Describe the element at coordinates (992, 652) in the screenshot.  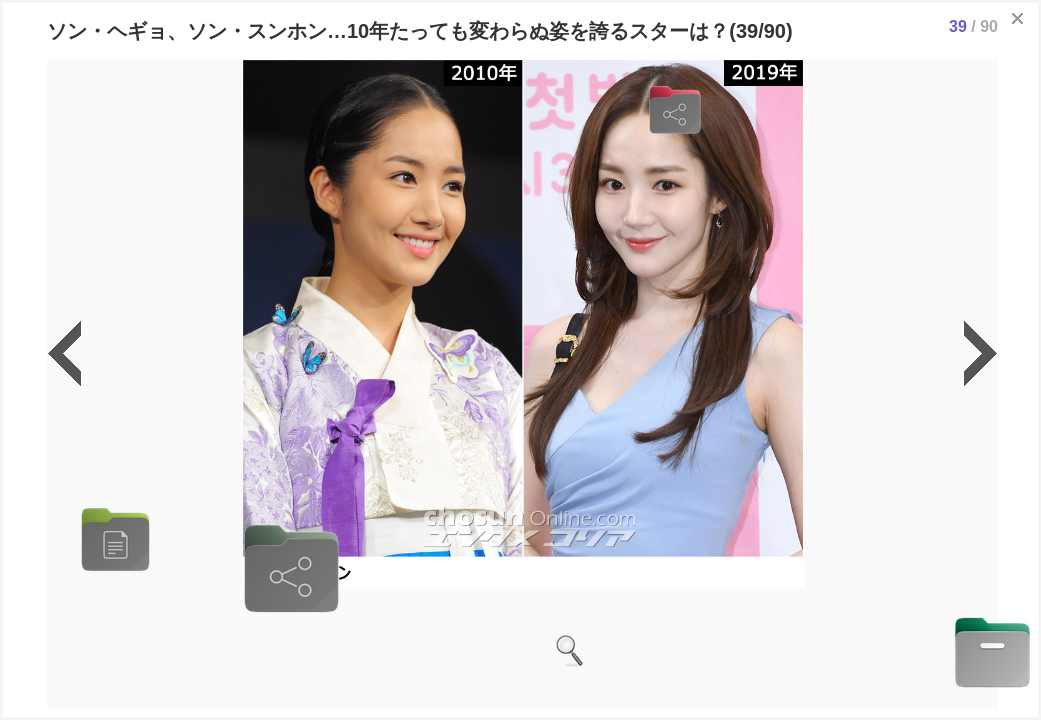
I see `open the file manager application` at that location.